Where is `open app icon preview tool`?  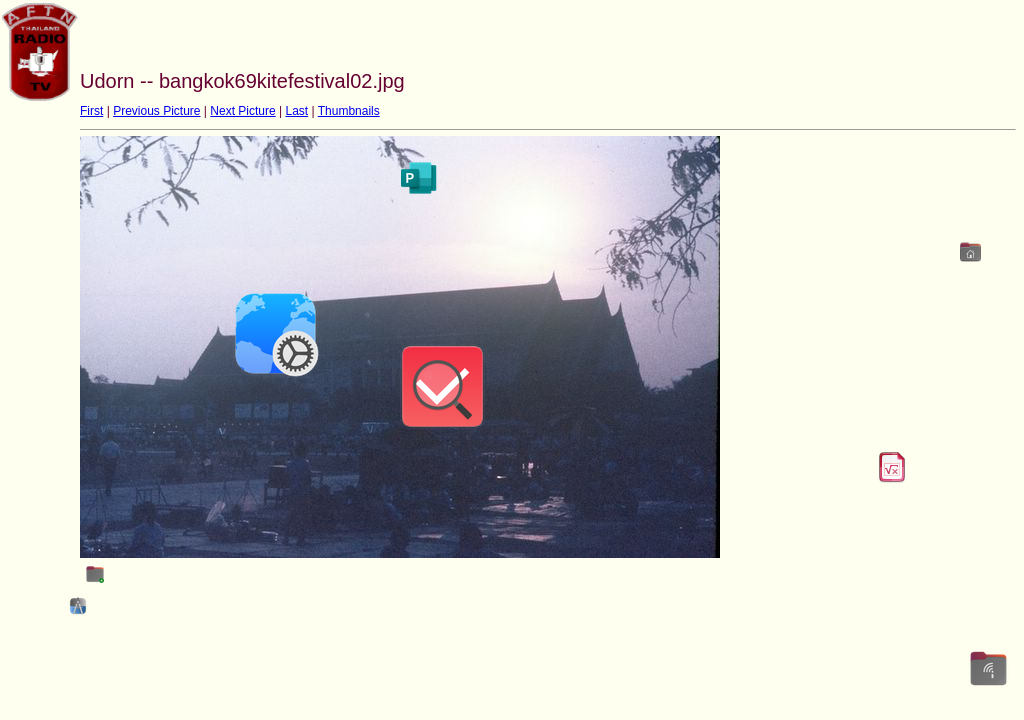 open app icon preview tool is located at coordinates (78, 606).